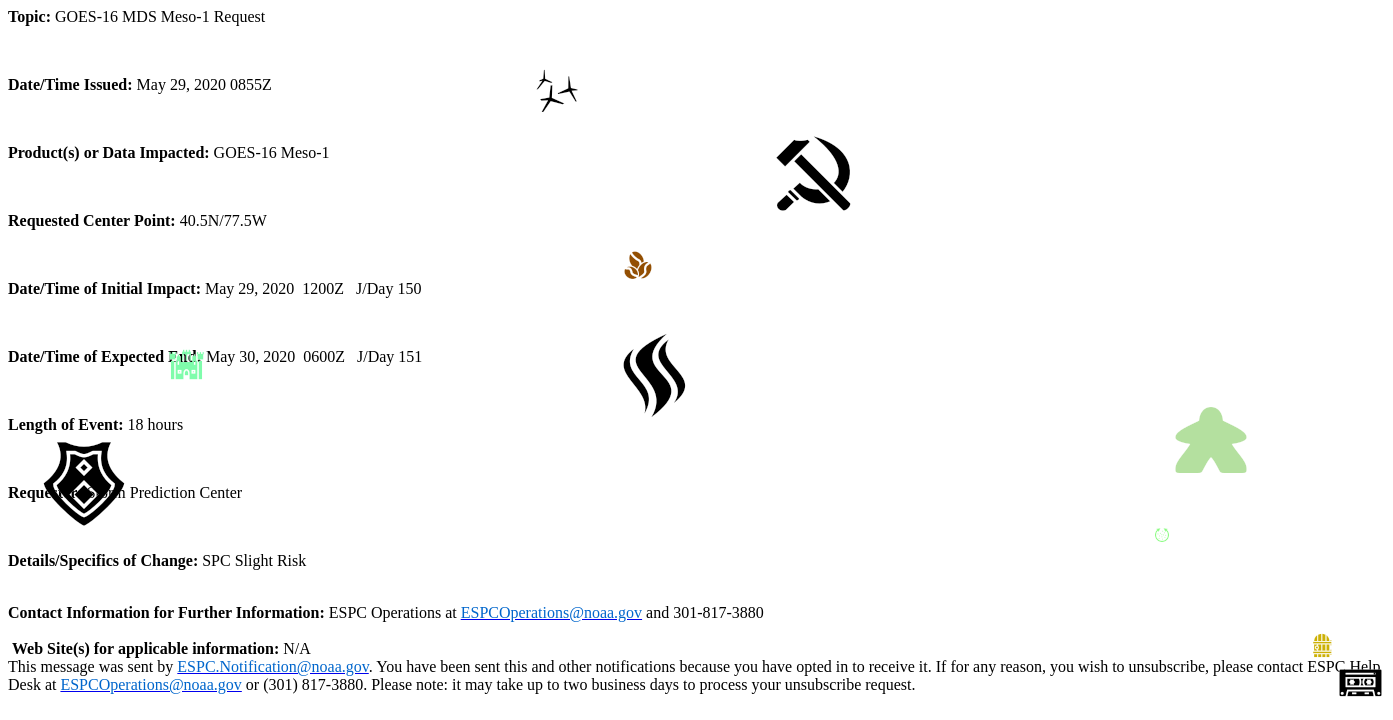  What do you see at coordinates (557, 91) in the screenshot?
I see `deploy caltrops to slow enemies` at bounding box center [557, 91].